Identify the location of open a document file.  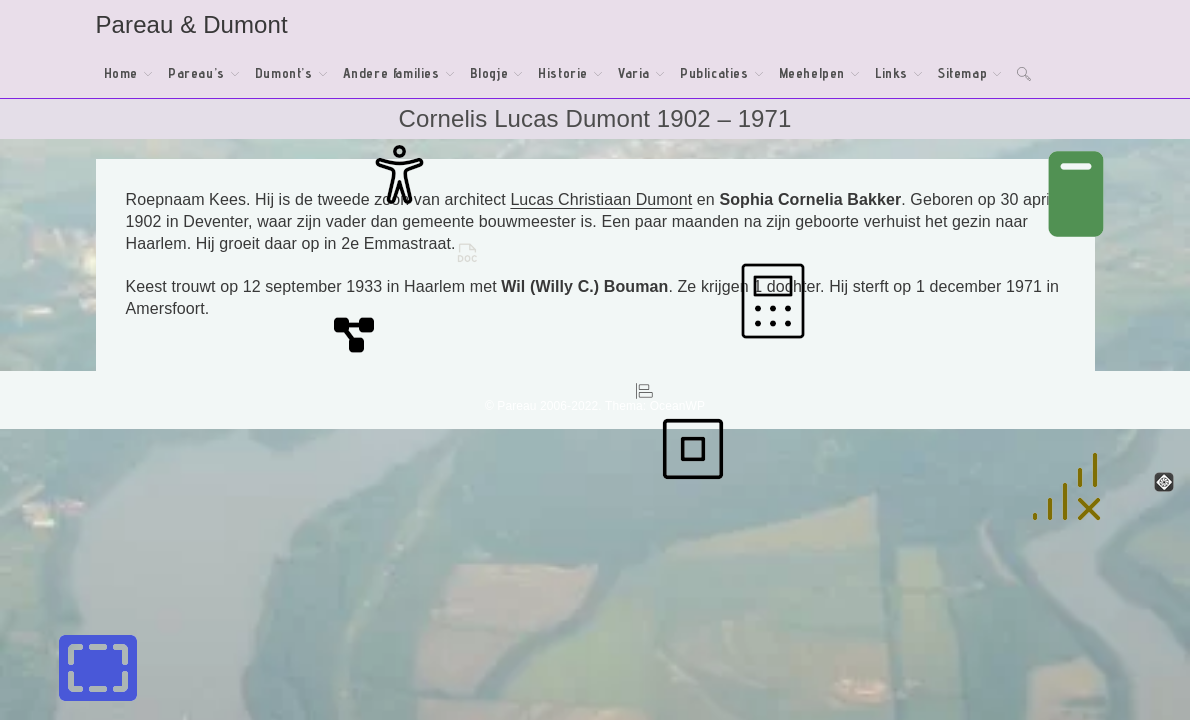
(467, 253).